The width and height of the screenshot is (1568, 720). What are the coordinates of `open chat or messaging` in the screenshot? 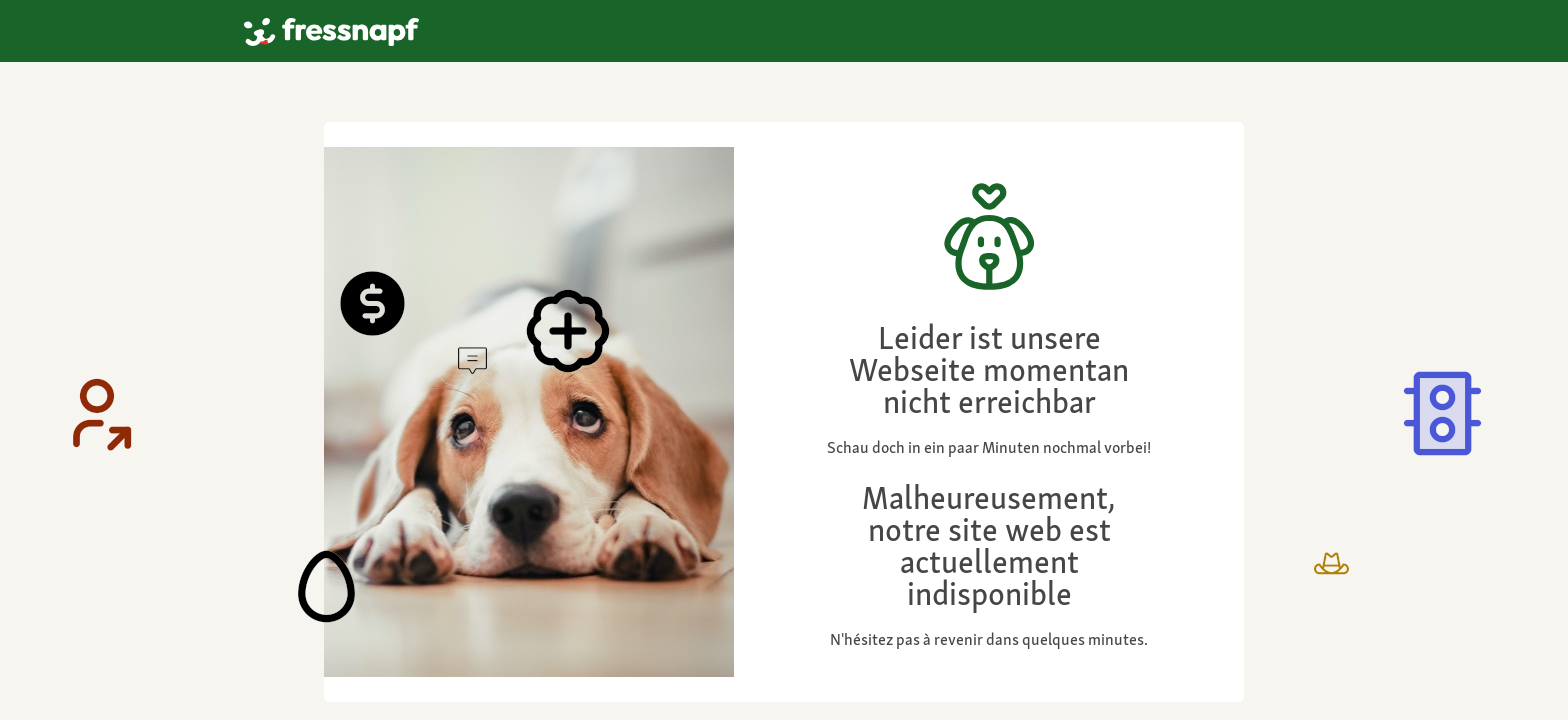 It's located at (472, 359).